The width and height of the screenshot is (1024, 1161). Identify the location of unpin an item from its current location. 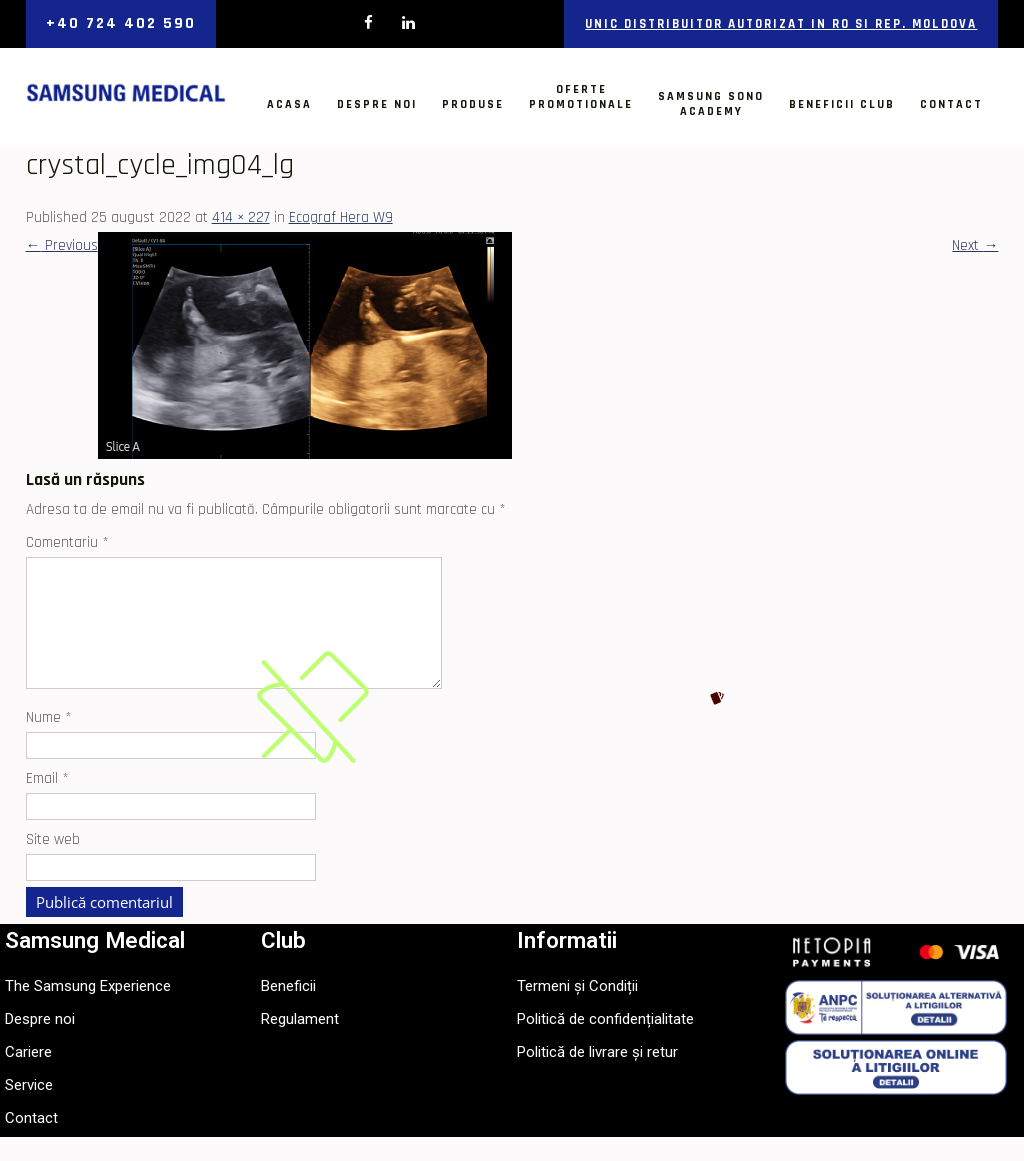
(308, 711).